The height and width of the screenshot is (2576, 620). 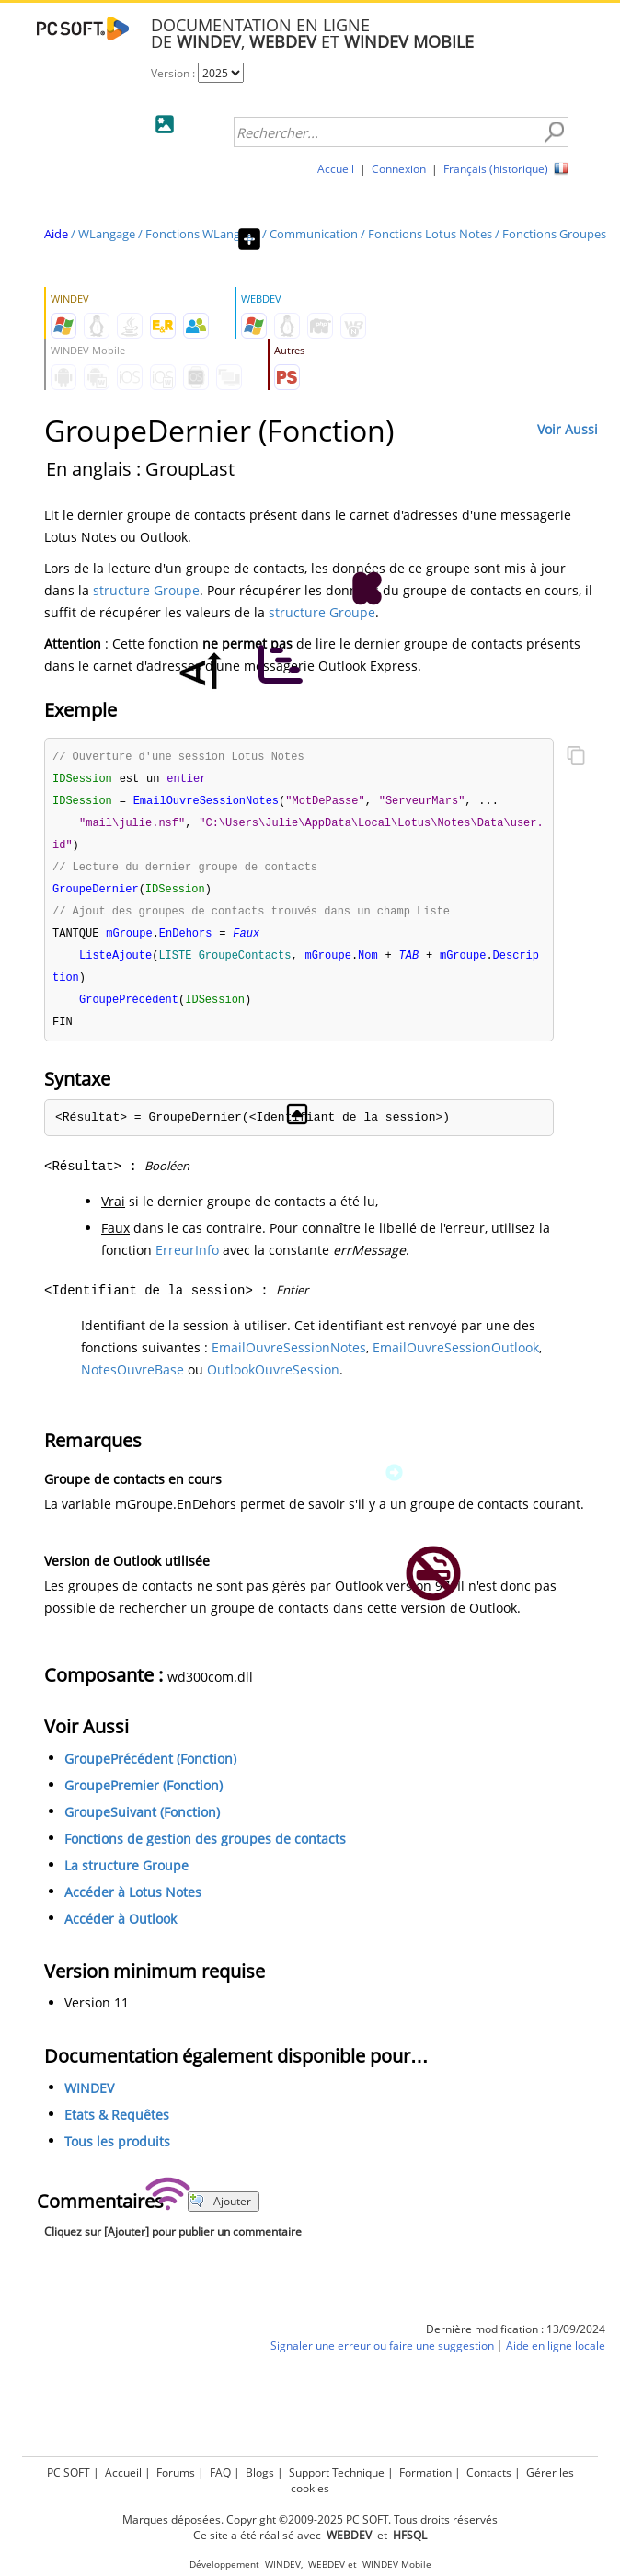 What do you see at coordinates (366, 588) in the screenshot?
I see `link to Kickstarter profile or campaign` at bounding box center [366, 588].